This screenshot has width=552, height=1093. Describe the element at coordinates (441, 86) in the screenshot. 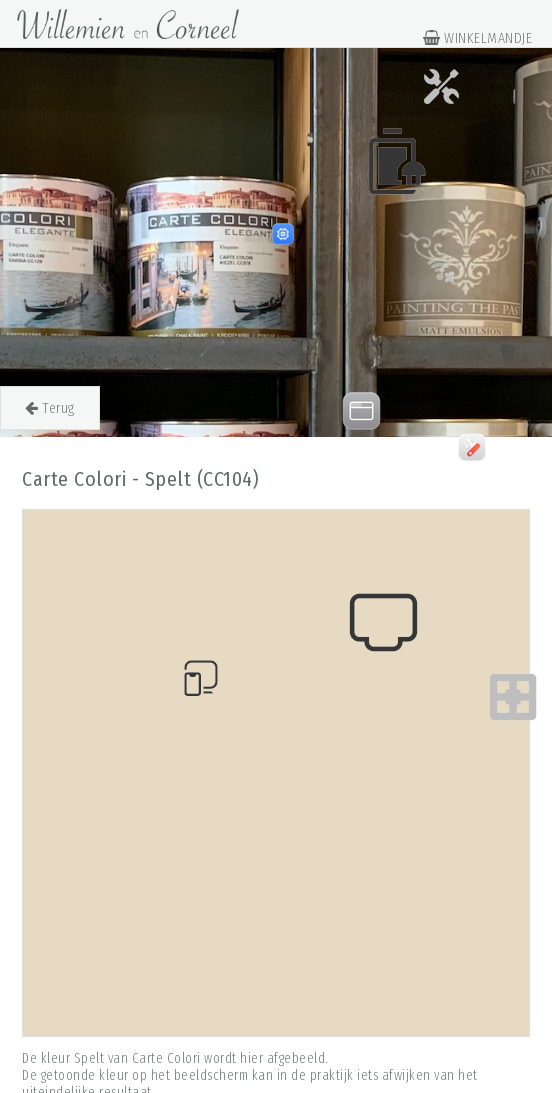

I see `access system settings and preferences` at that location.